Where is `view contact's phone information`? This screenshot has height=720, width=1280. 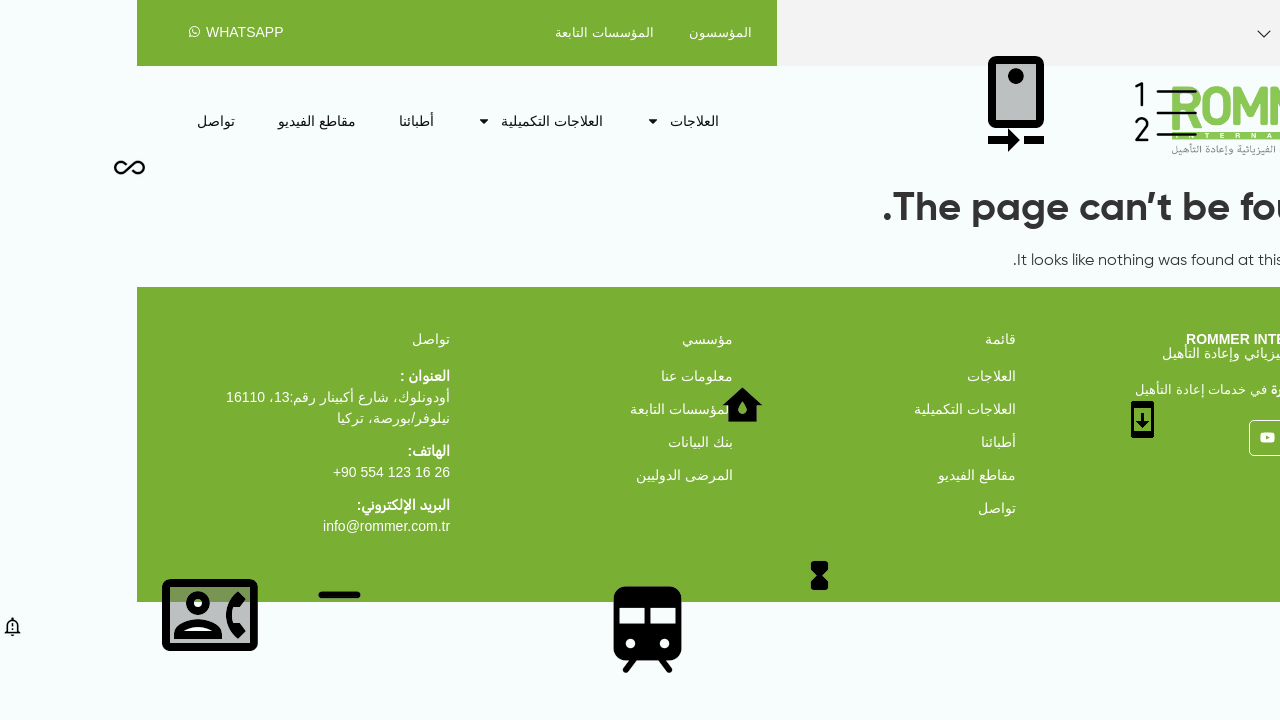
view contact's phone information is located at coordinates (210, 615).